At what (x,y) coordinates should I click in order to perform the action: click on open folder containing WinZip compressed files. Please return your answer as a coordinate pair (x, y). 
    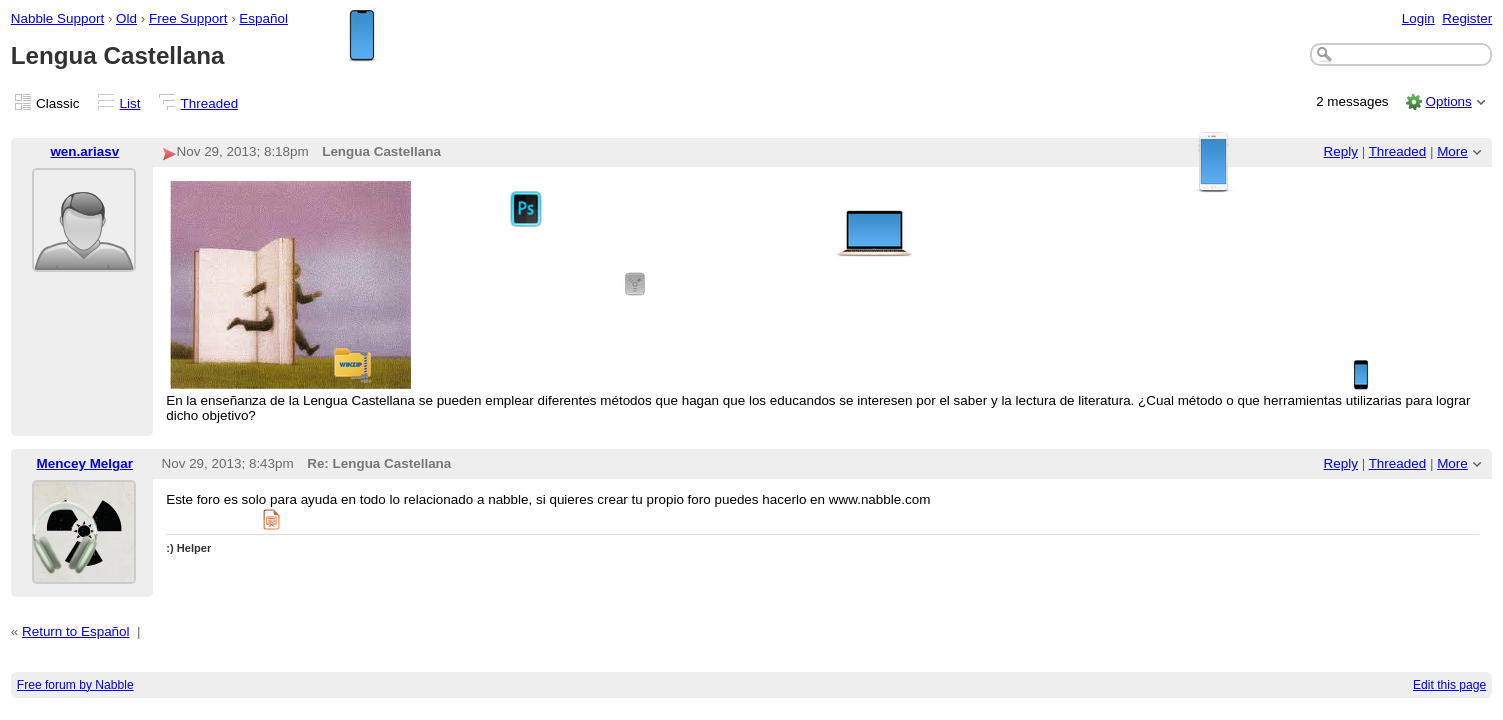
    Looking at the image, I should click on (352, 363).